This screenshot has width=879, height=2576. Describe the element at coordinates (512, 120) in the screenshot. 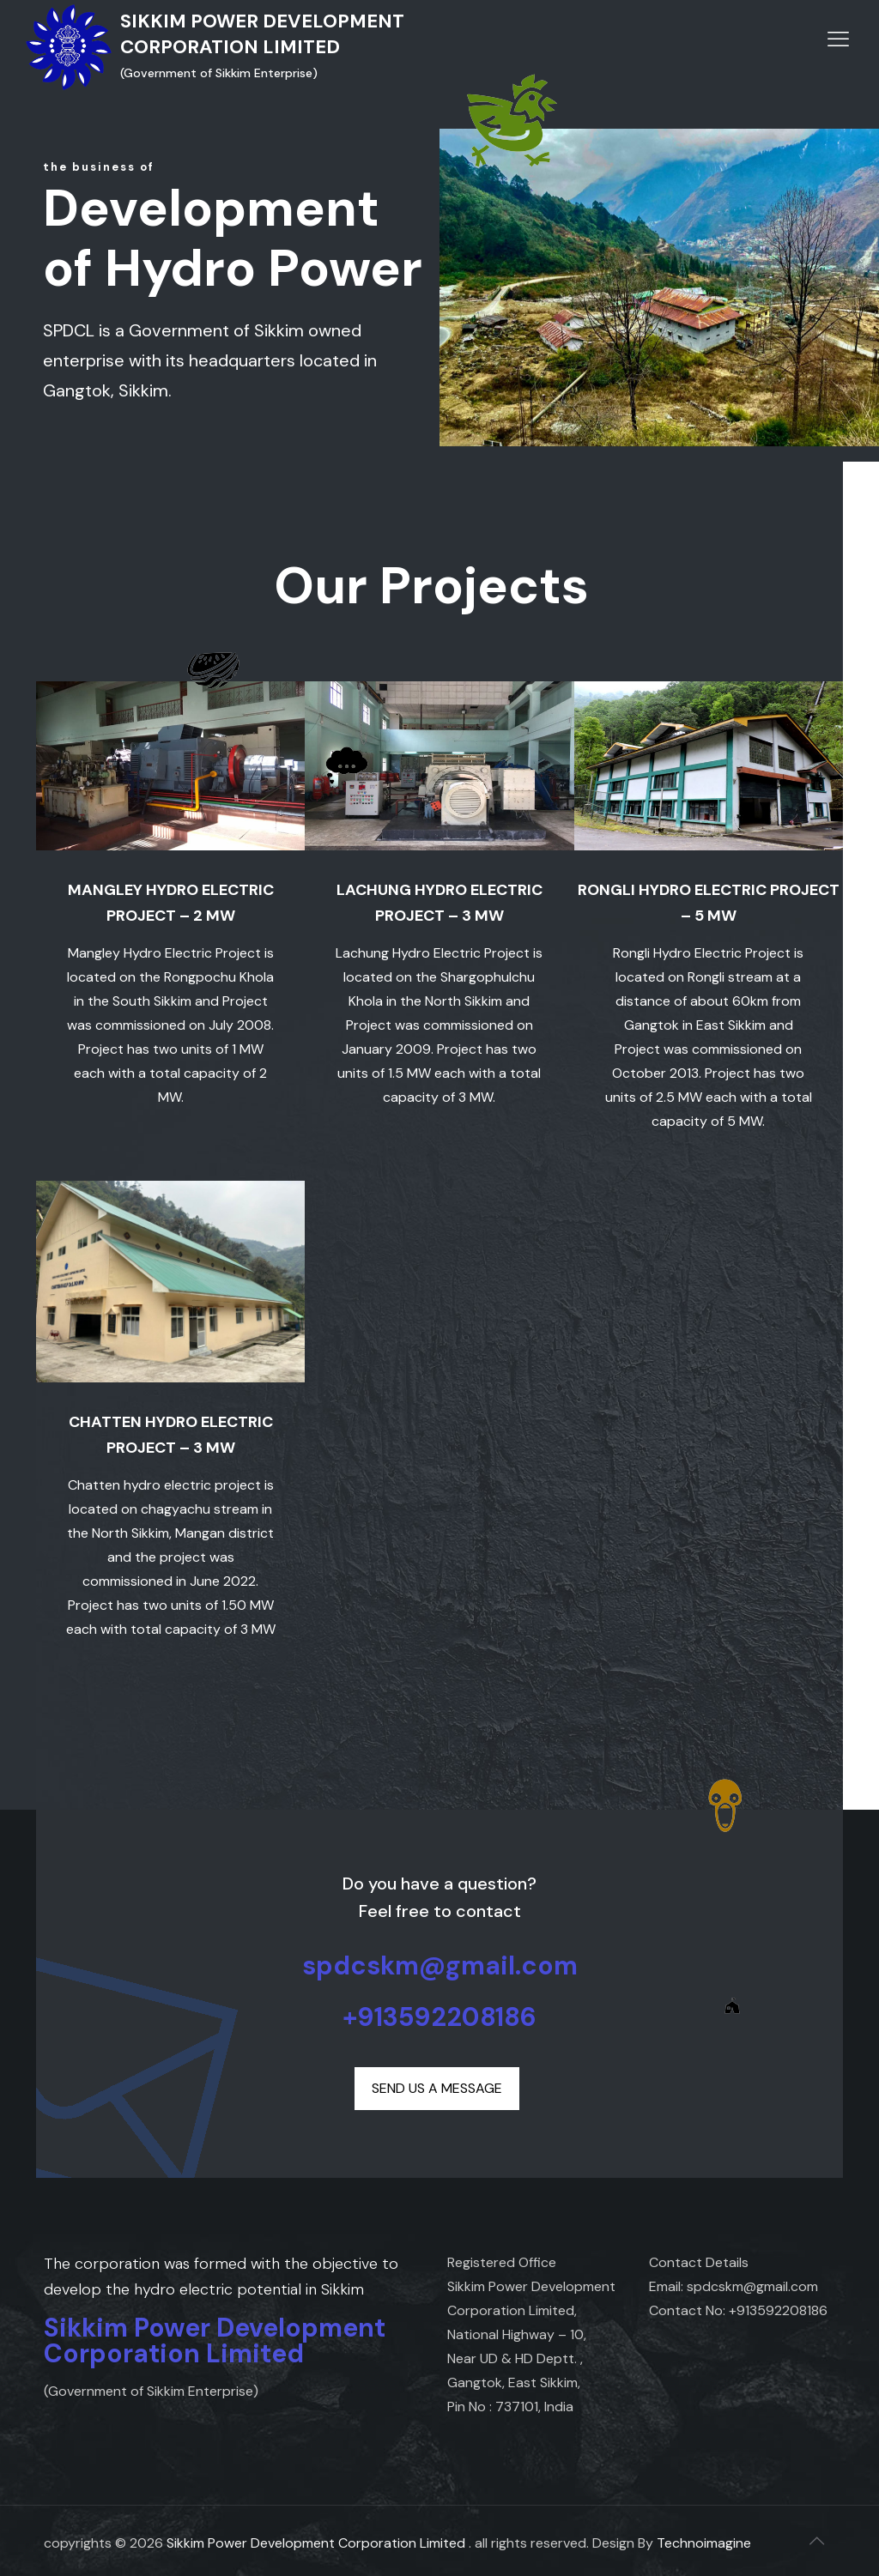

I see `select chicken in a farming or cooking game` at that location.